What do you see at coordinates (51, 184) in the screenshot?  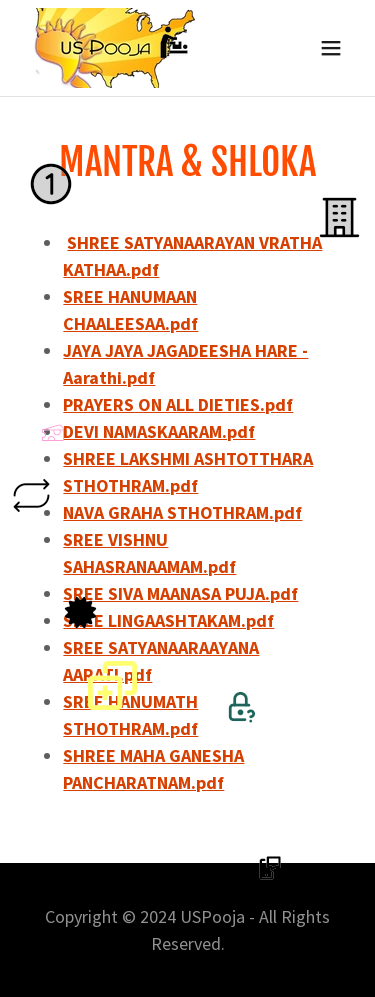 I see `indicates the first step in a sequence or tutorial` at bounding box center [51, 184].